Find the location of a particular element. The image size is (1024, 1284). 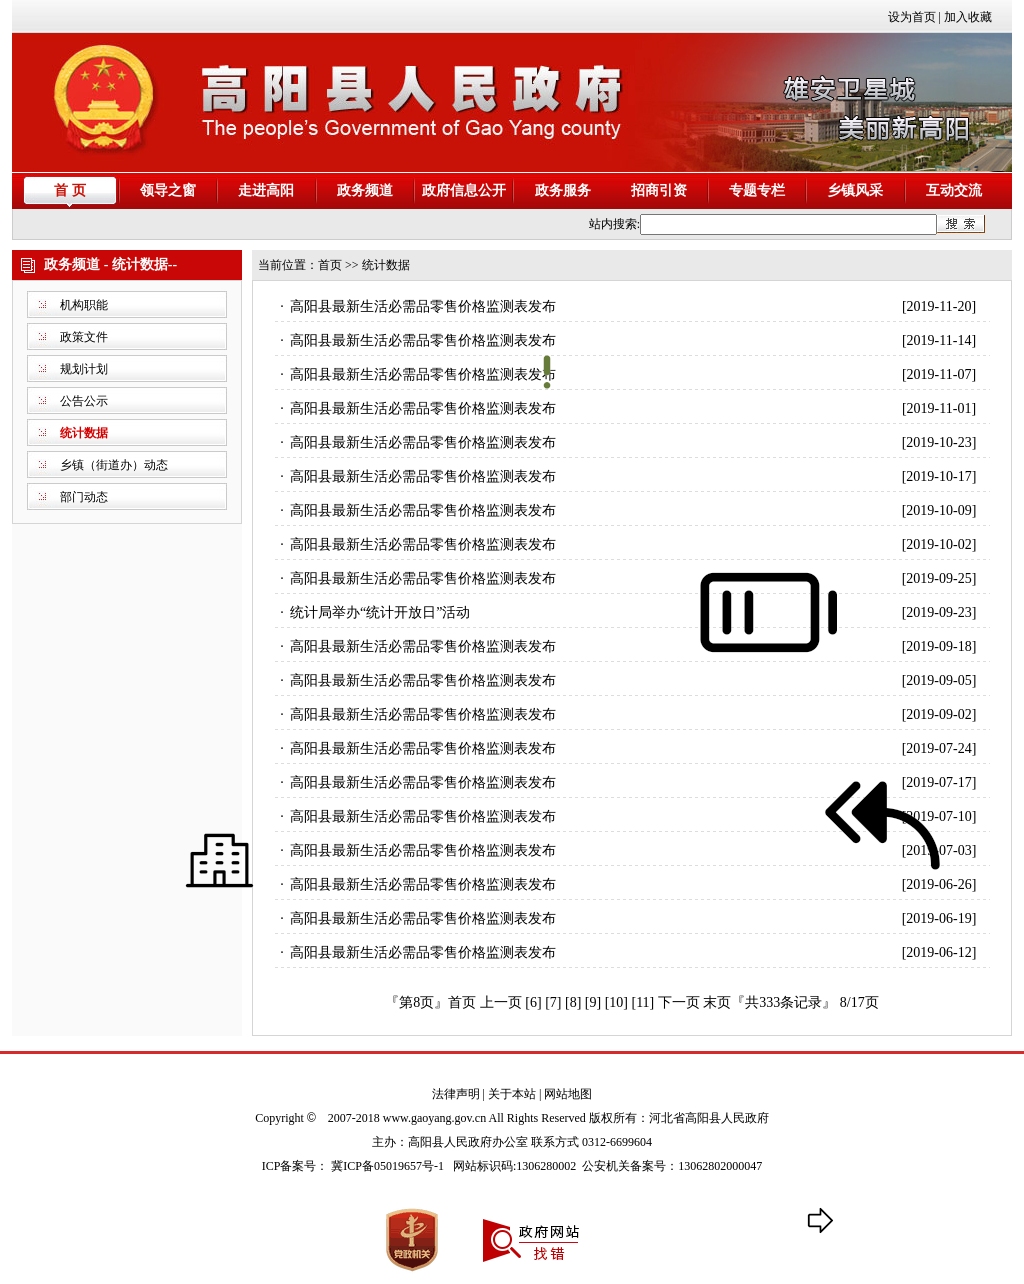

reply all to a message or email is located at coordinates (882, 825).